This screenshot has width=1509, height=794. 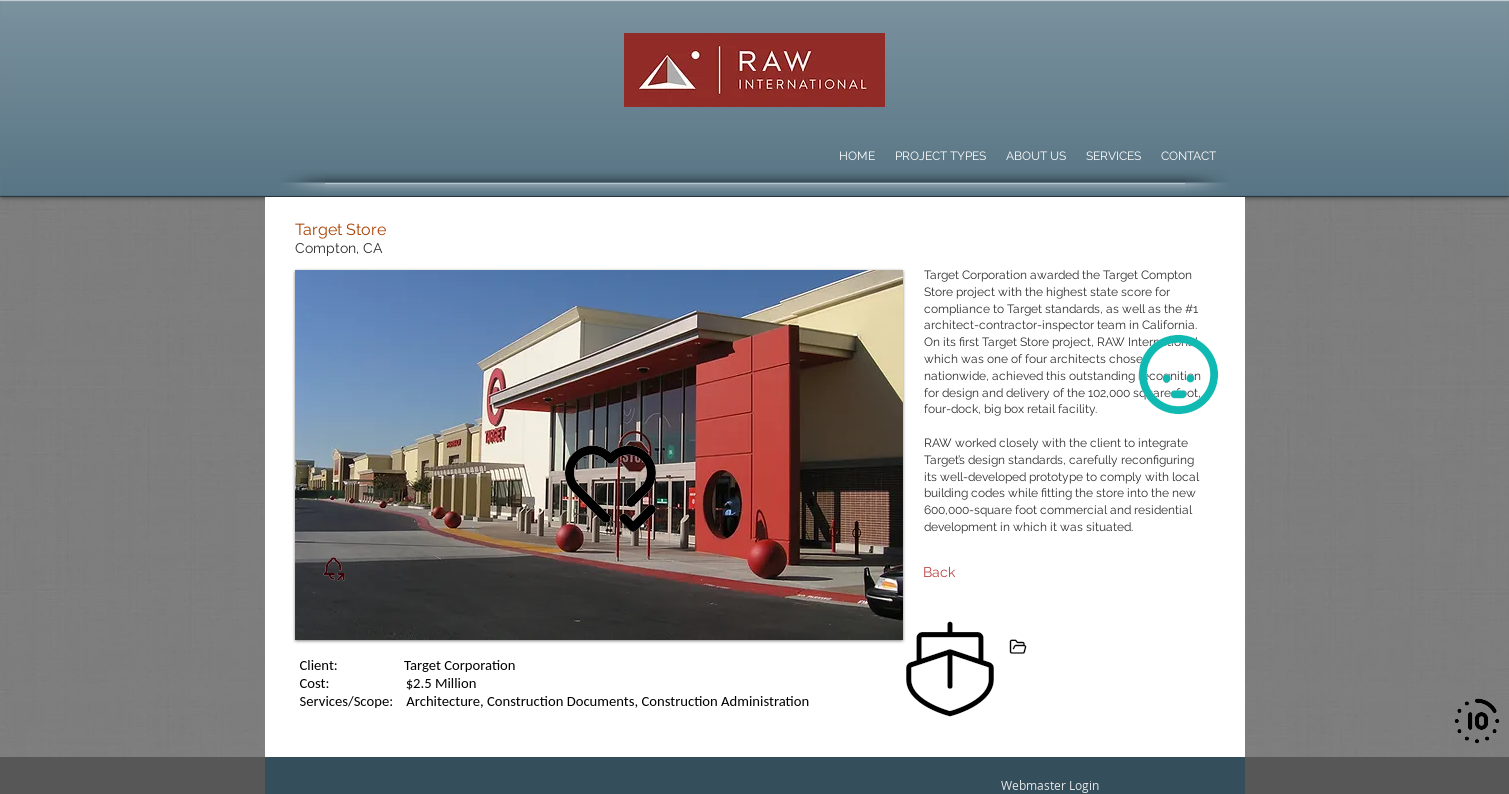 What do you see at coordinates (333, 568) in the screenshot?
I see `share notification settings` at bounding box center [333, 568].